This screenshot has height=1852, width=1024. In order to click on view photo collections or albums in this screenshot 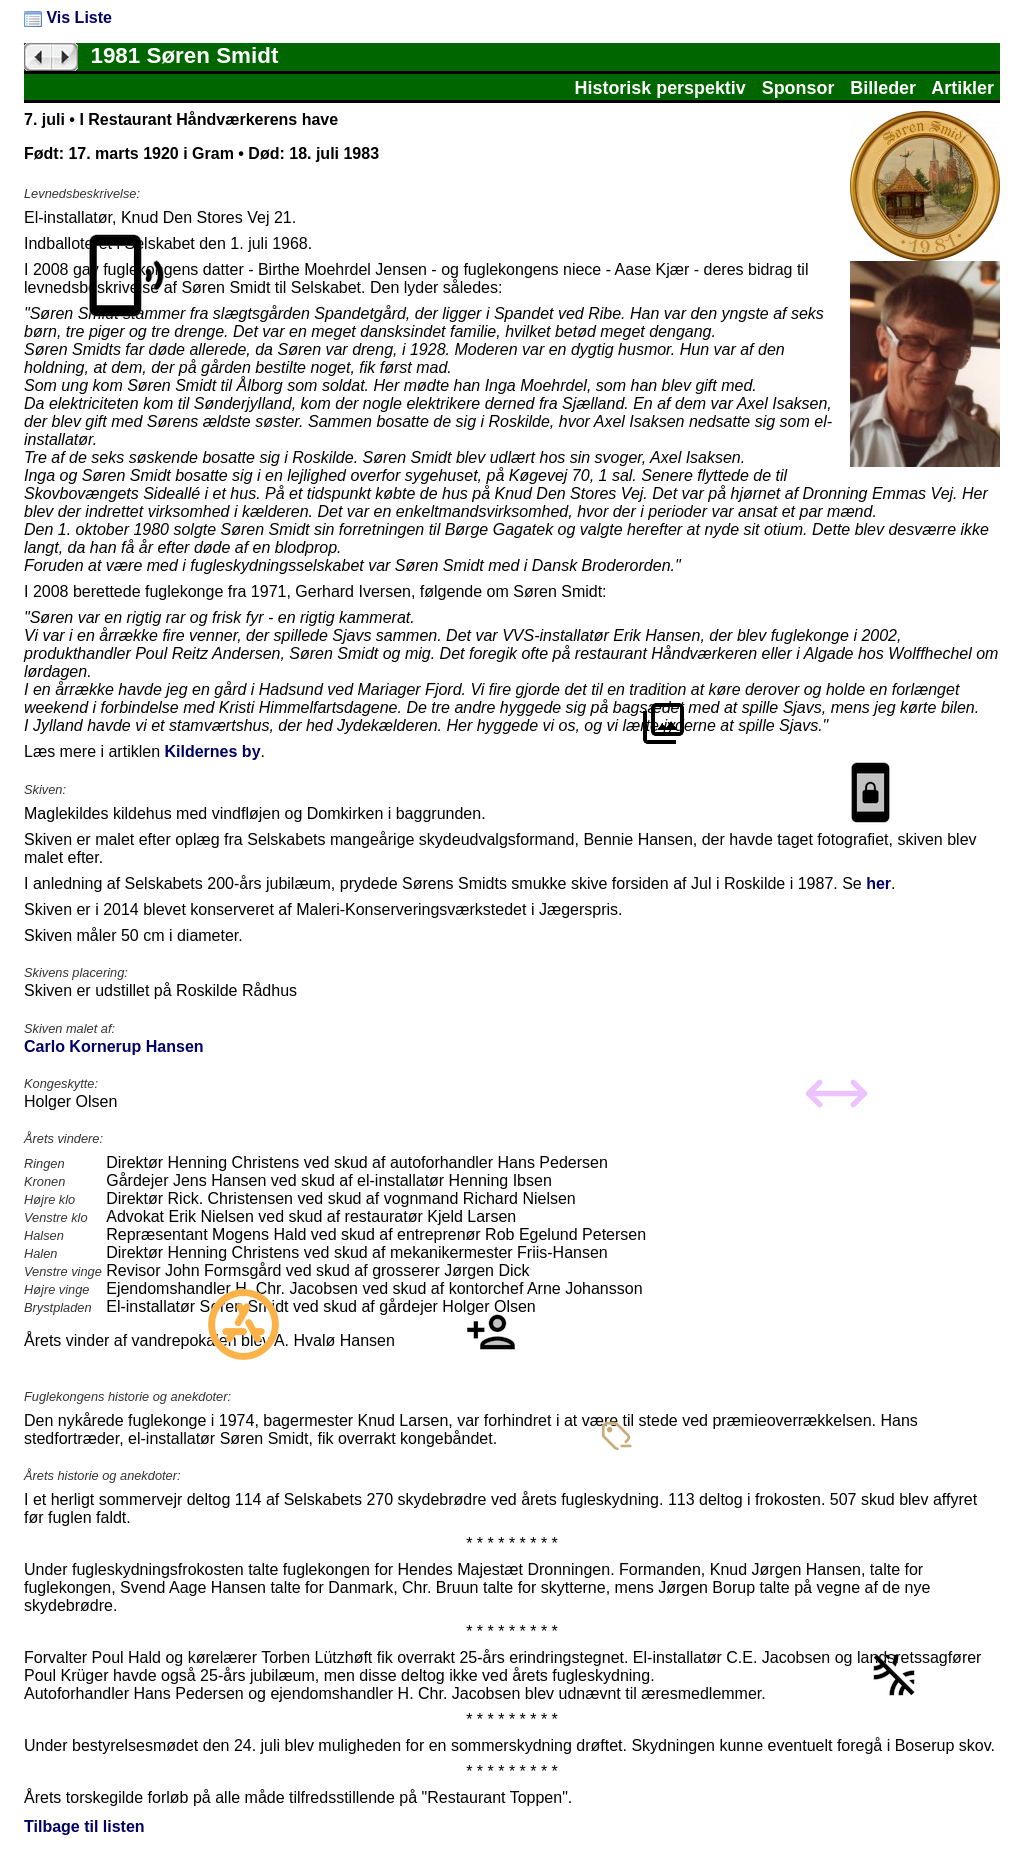, I will do `click(663, 723)`.